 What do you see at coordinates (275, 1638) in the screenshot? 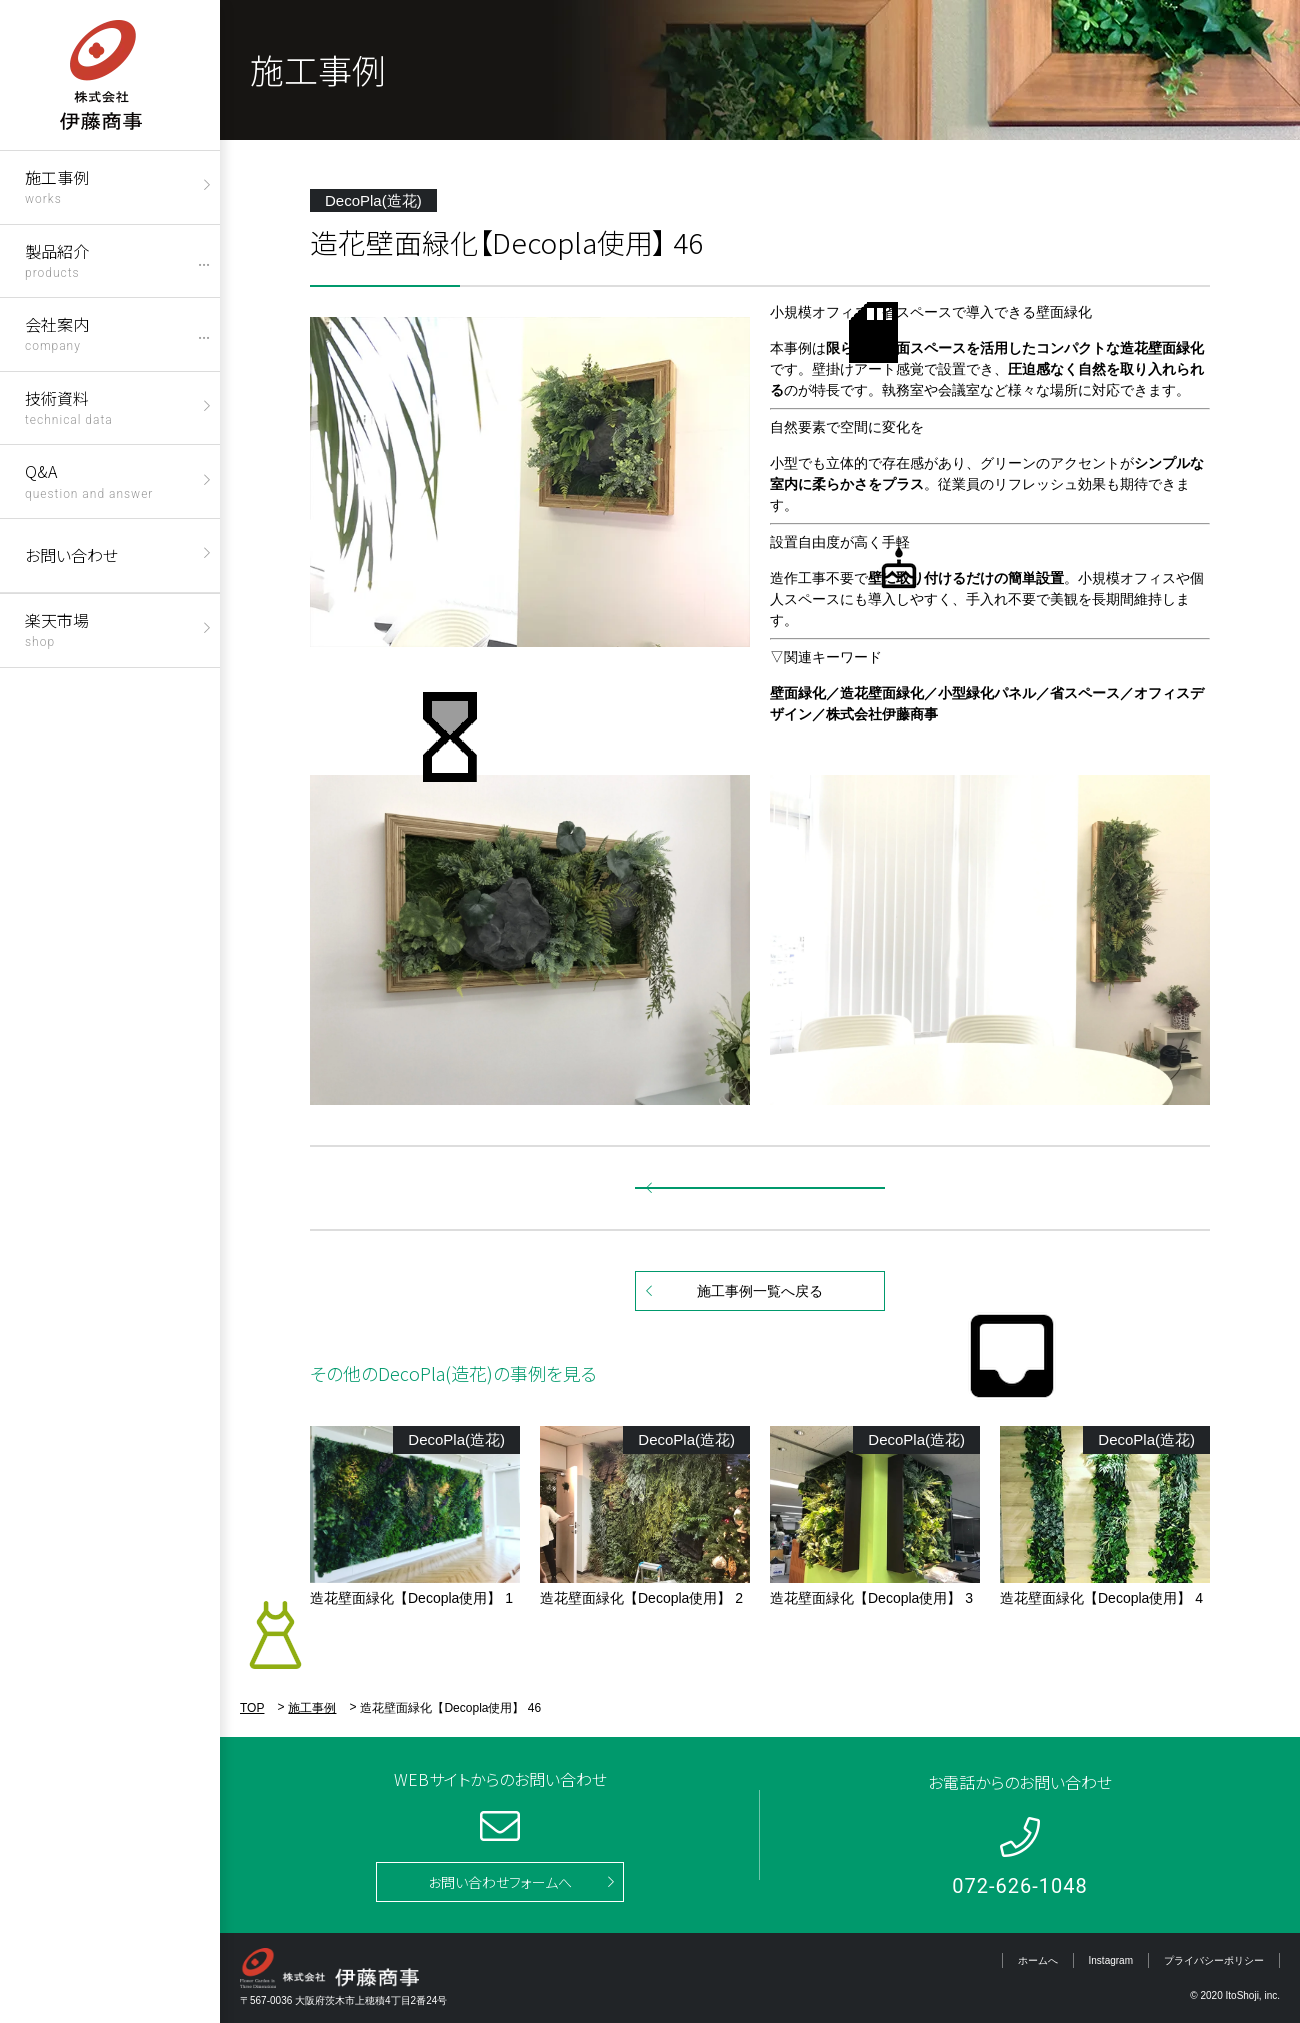
I see `browse women's clothing or dresses` at bounding box center [275, 1638].